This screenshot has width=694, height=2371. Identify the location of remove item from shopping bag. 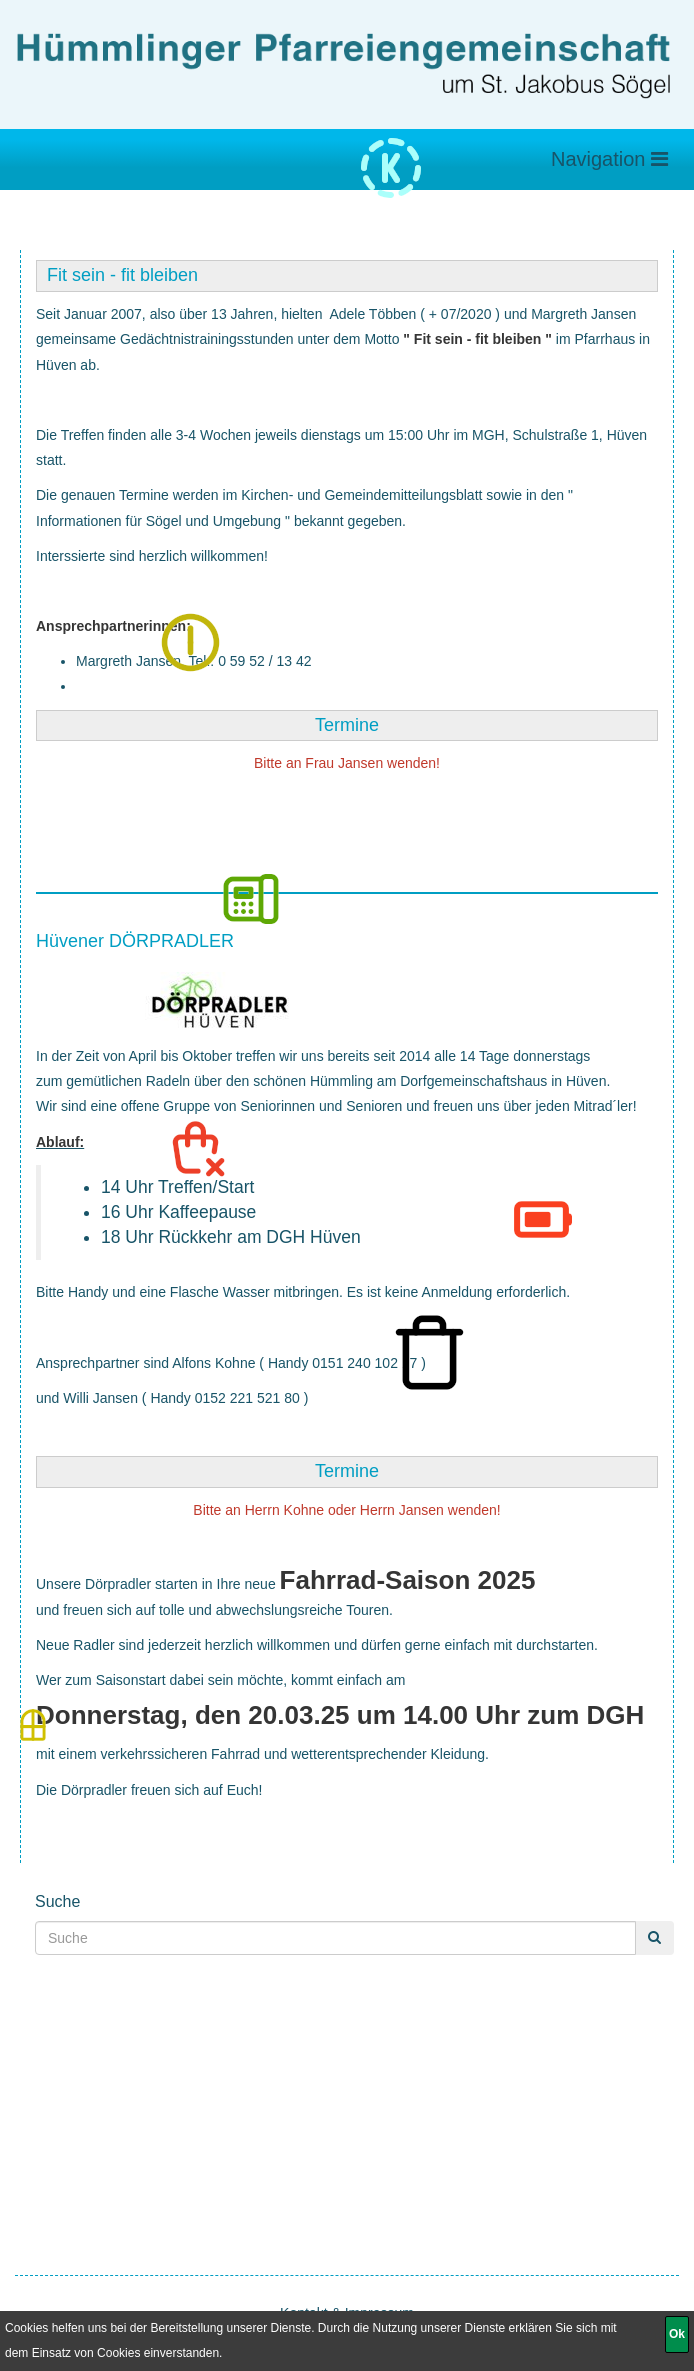
(195, 1147).